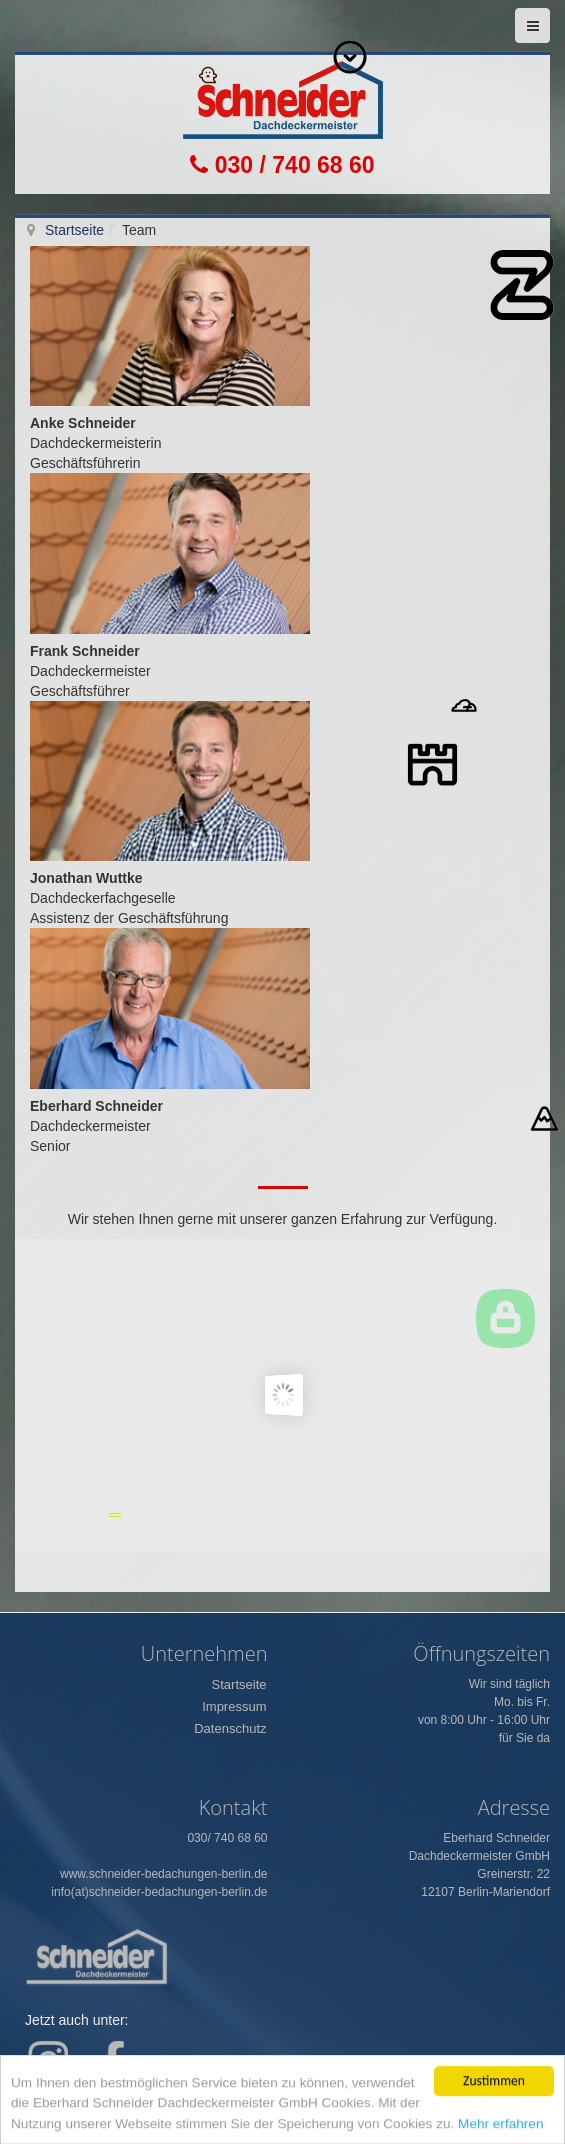 The height and width of the screenshot is (2144, 565). What do you see at coordinates (522, 285) in the screenshot?
I see `open zulip messaging app` at bounding box center [522, 285].